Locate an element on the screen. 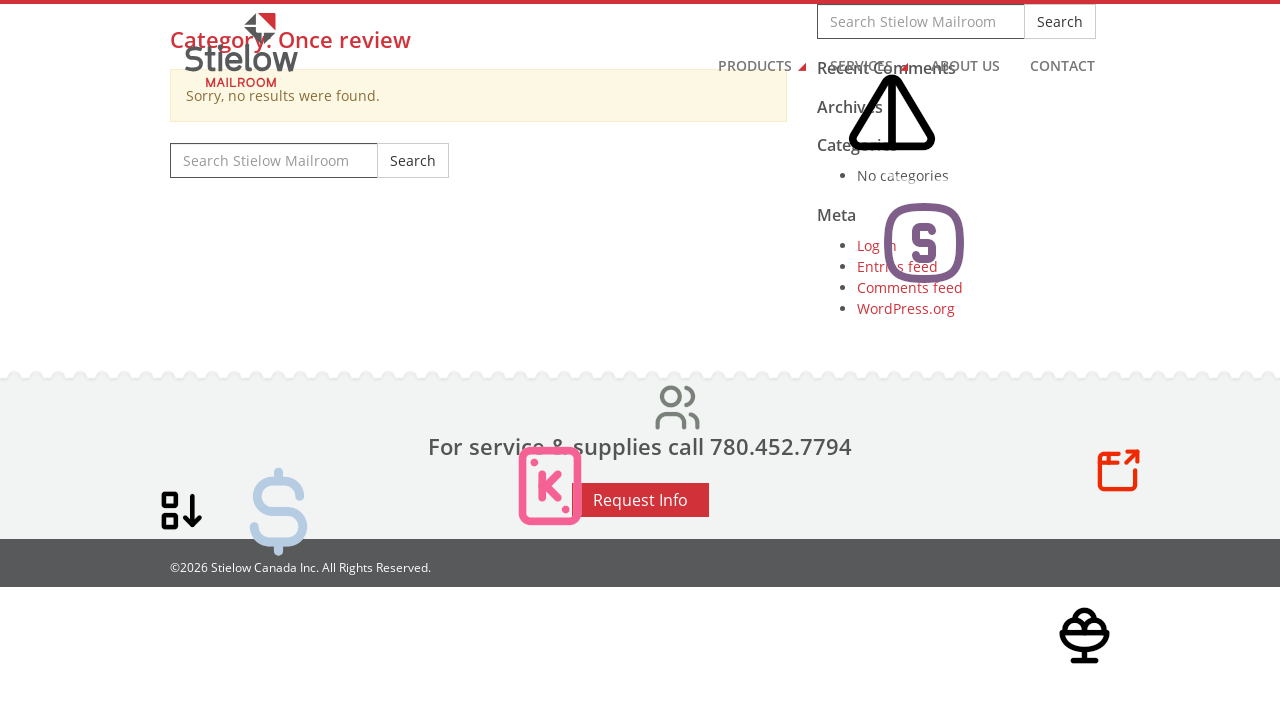  indicates a shortcut or saved item is located at coordinates (924, 243).